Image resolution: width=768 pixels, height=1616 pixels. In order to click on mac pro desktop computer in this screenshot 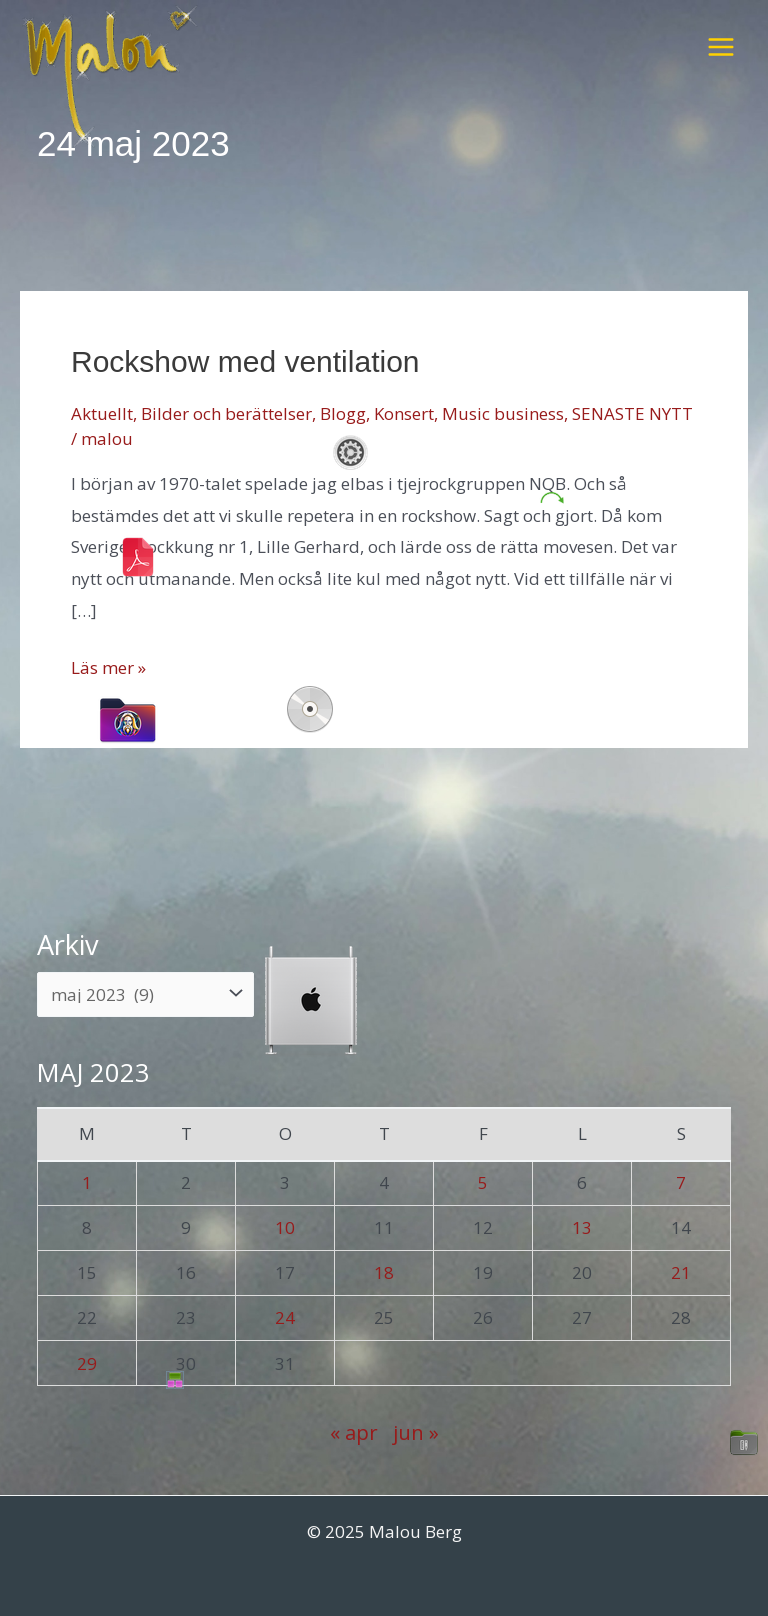, I will do `click(311, 1002)`.